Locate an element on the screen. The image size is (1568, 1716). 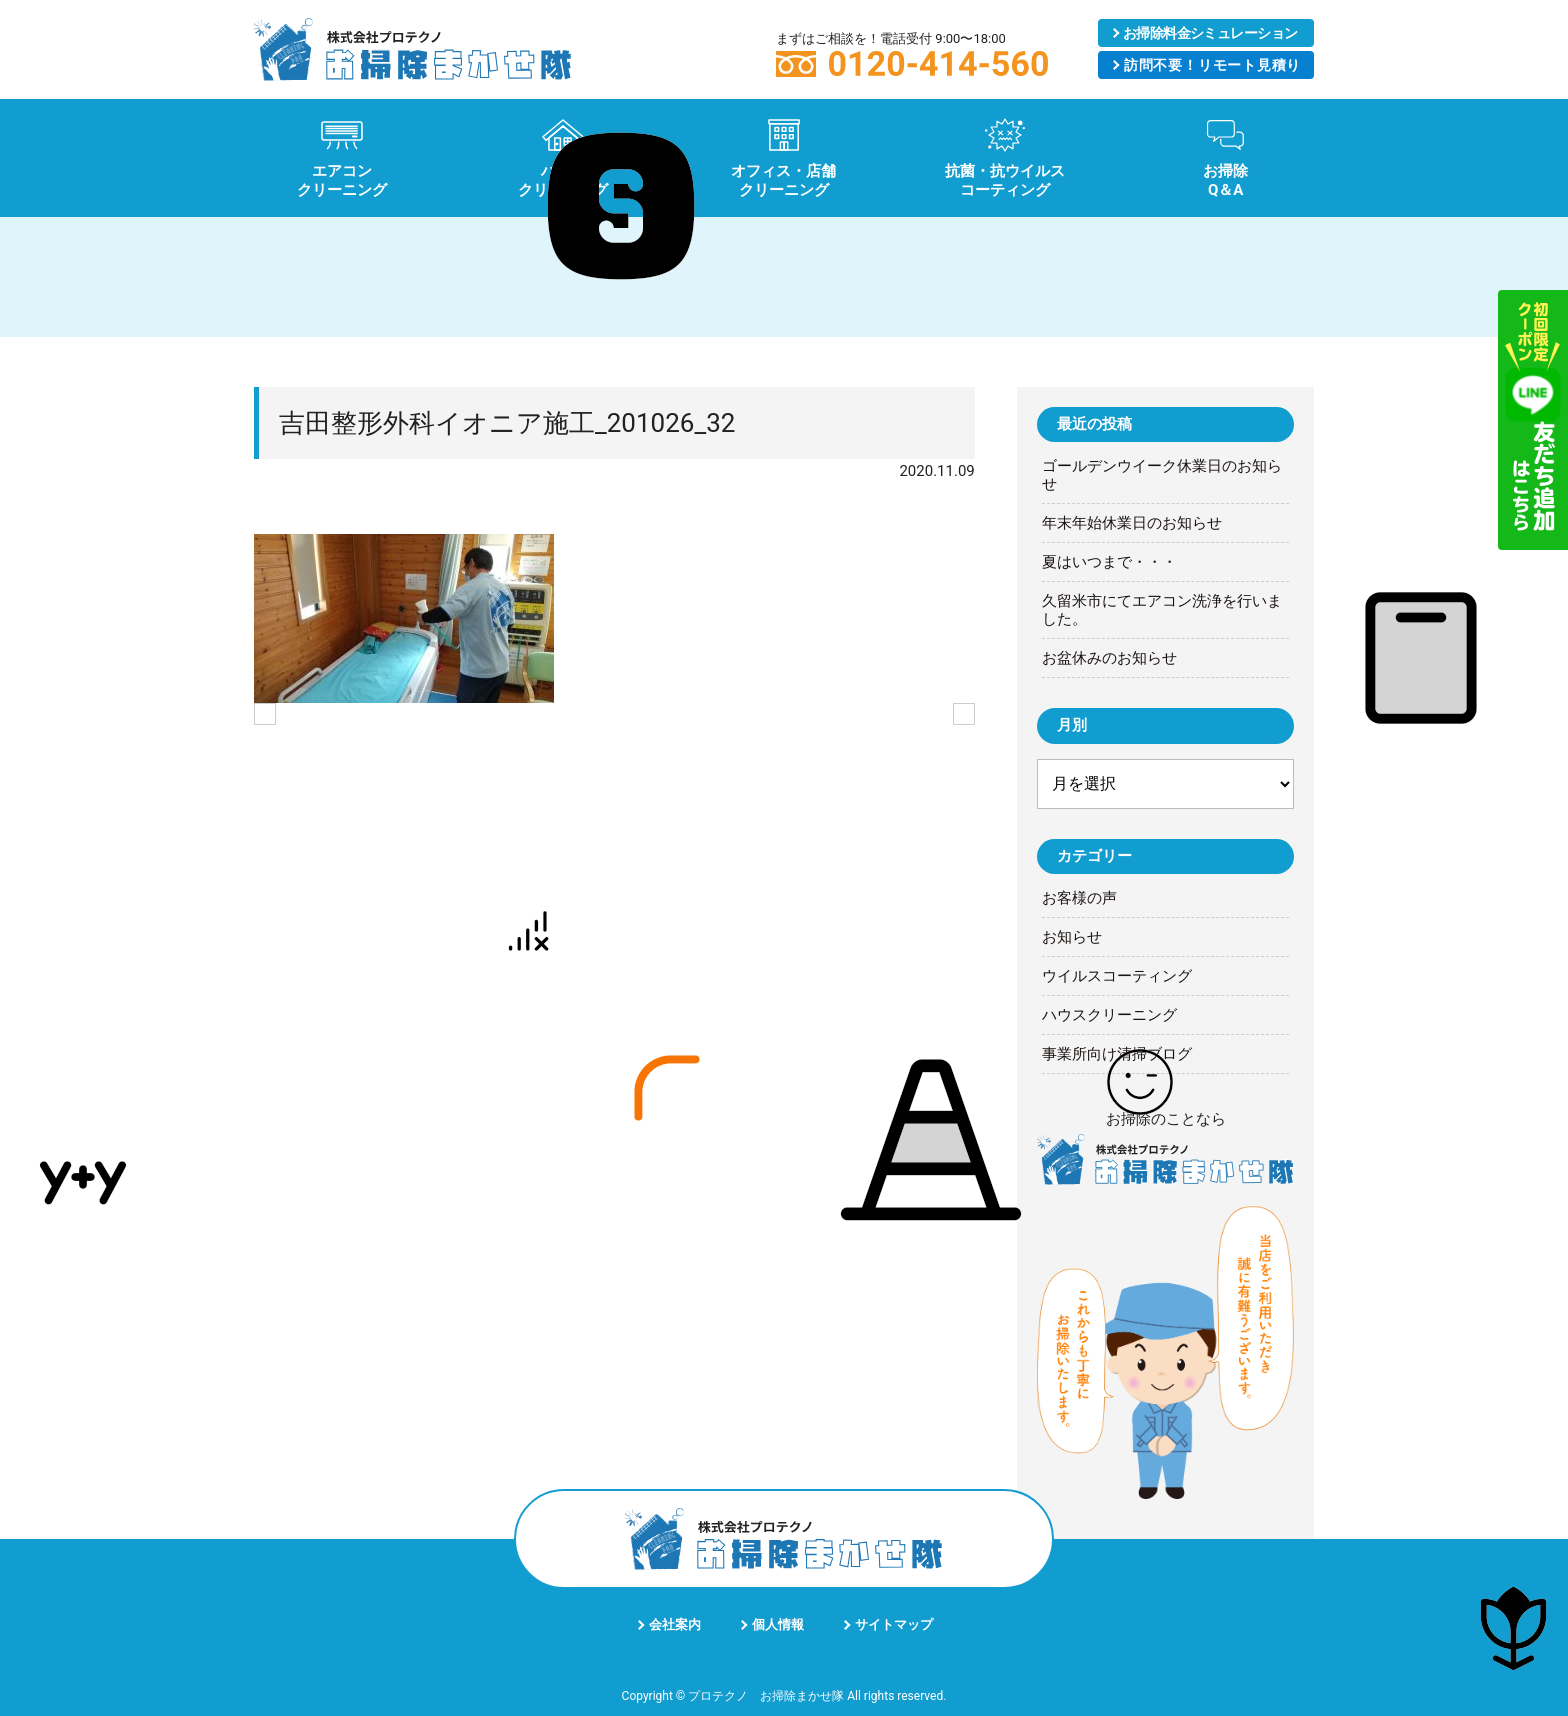
tablet device with speaker is located at coordinates (1421, 658).